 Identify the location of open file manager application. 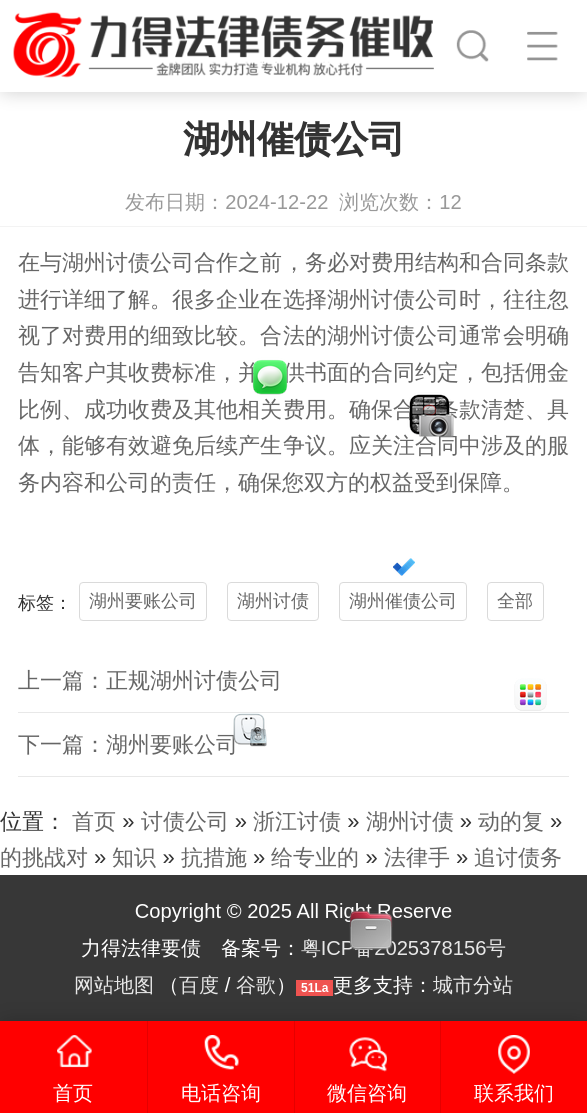
(371, 930).